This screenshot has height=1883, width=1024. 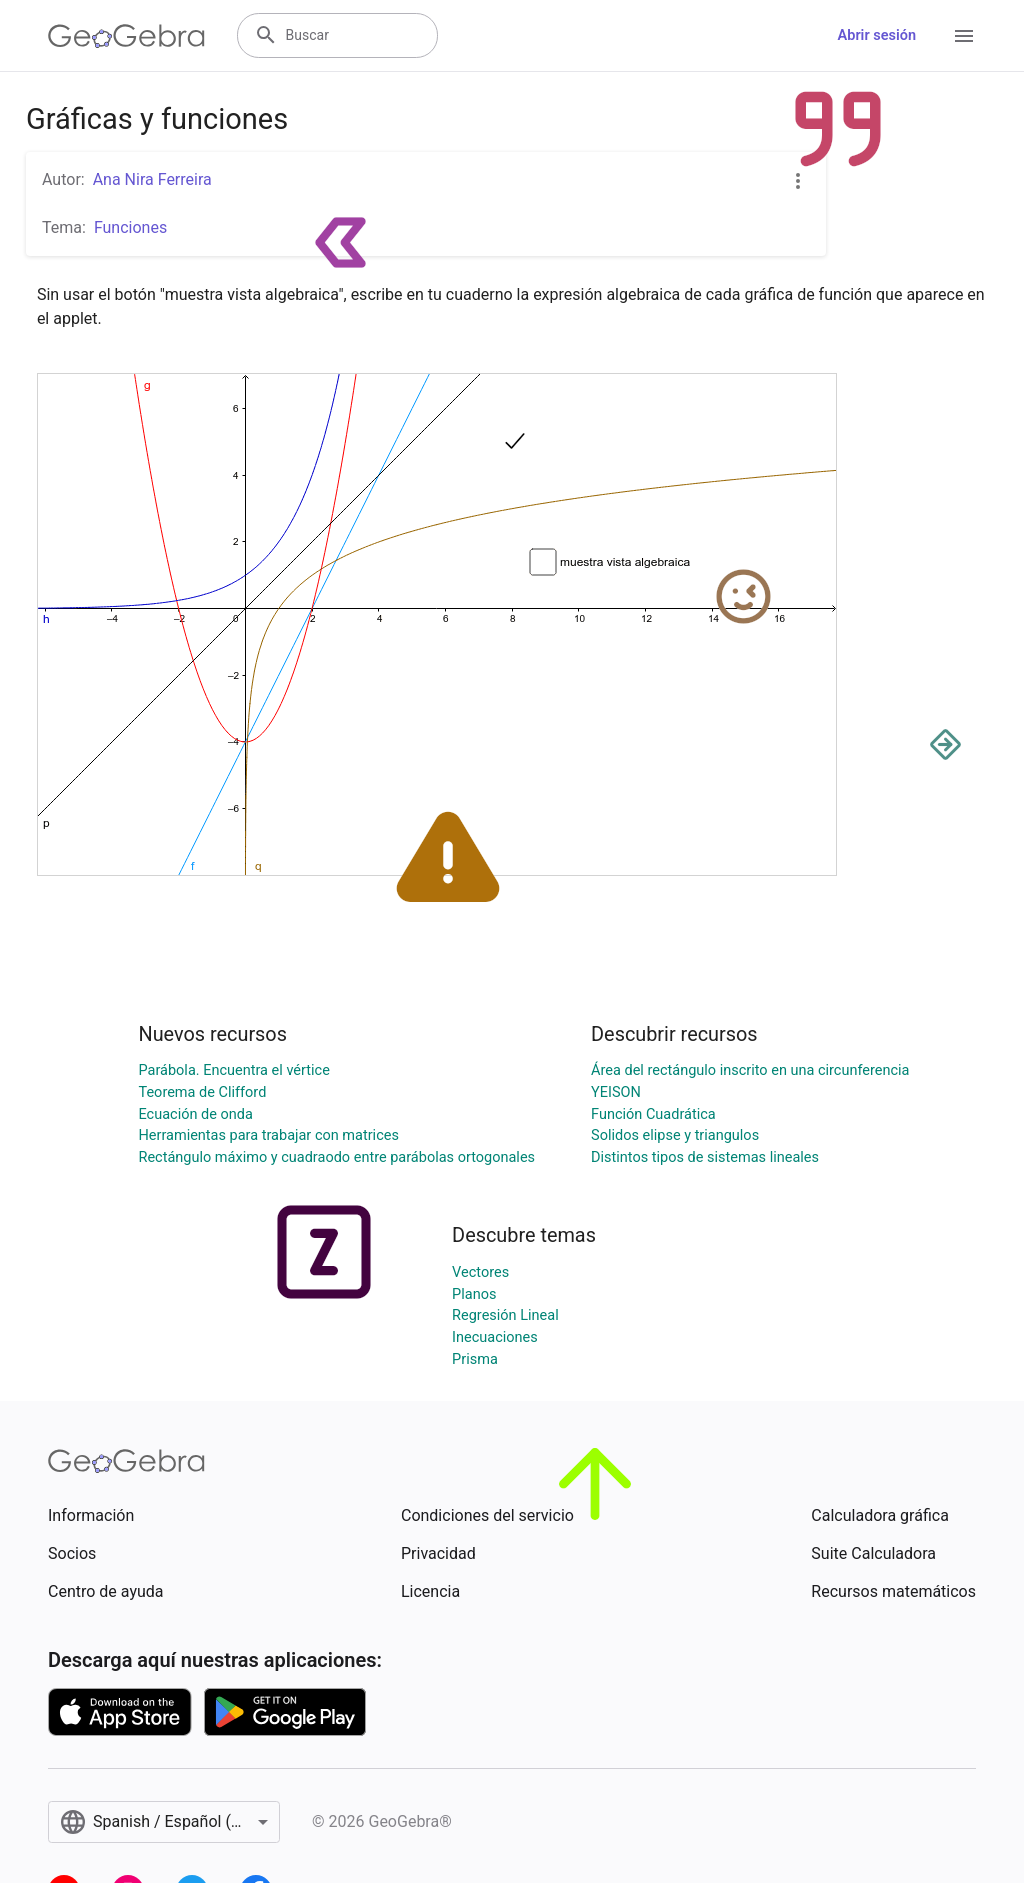 What do you see at coordinates (743, 596) in the screenshot?
I see `add a playful or winking emoji reaction` at bounding box center [743, 596].